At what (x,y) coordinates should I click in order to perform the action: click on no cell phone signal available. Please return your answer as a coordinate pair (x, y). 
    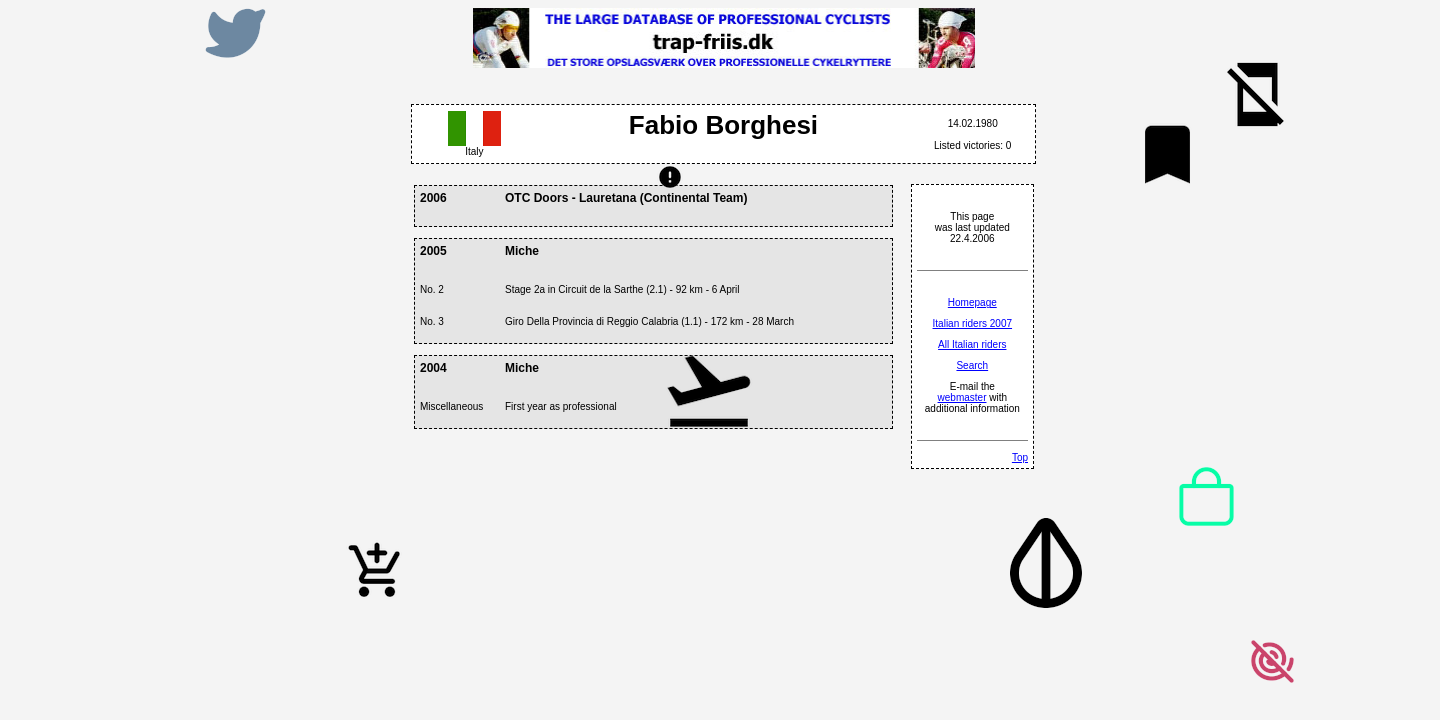
    Looking at the image, I should click on (1257, 94).